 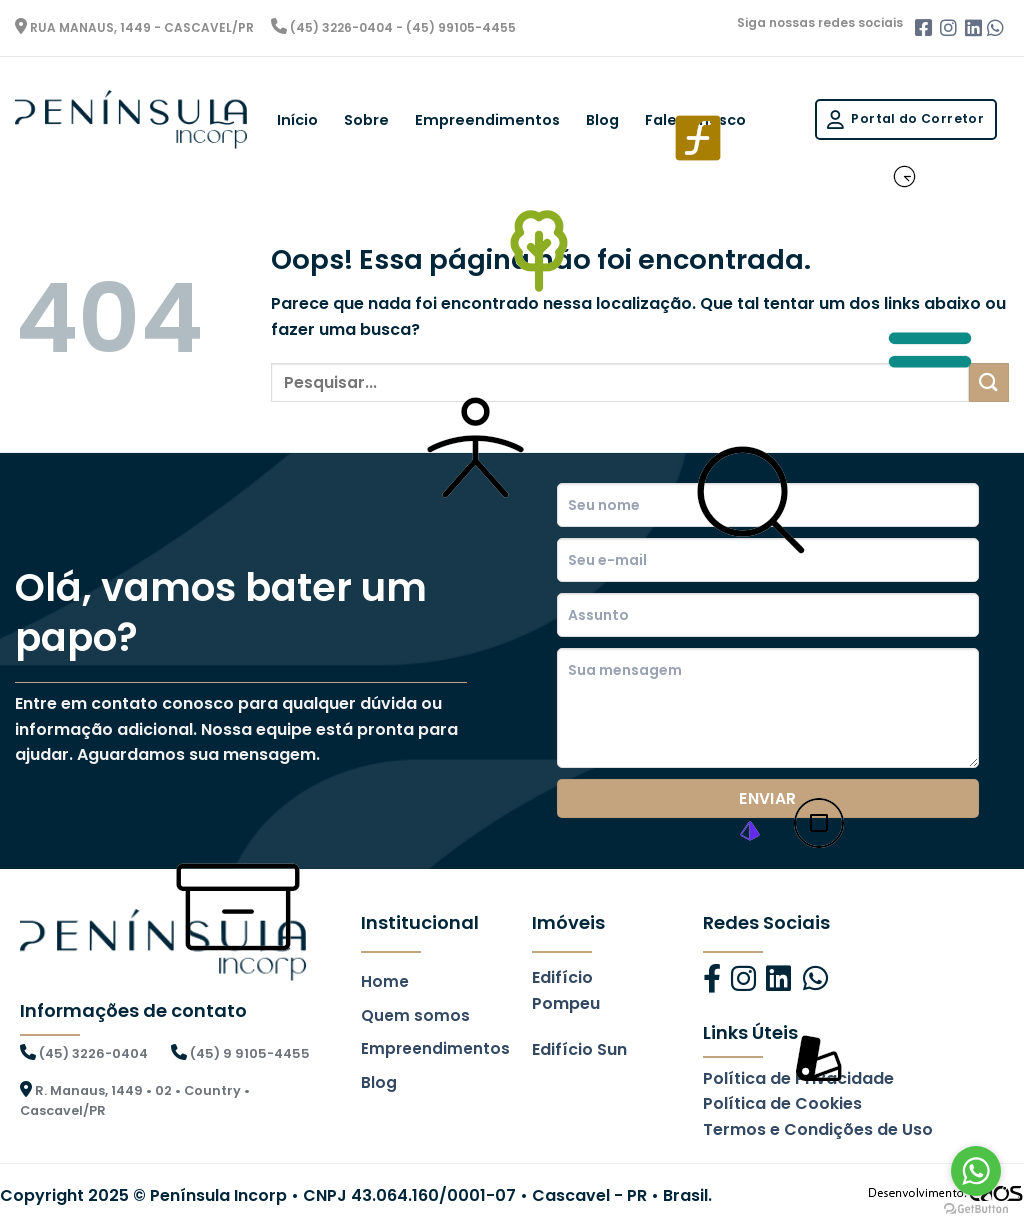 I want to click on view afternoon schedule or events, so click(x=904, y=176).